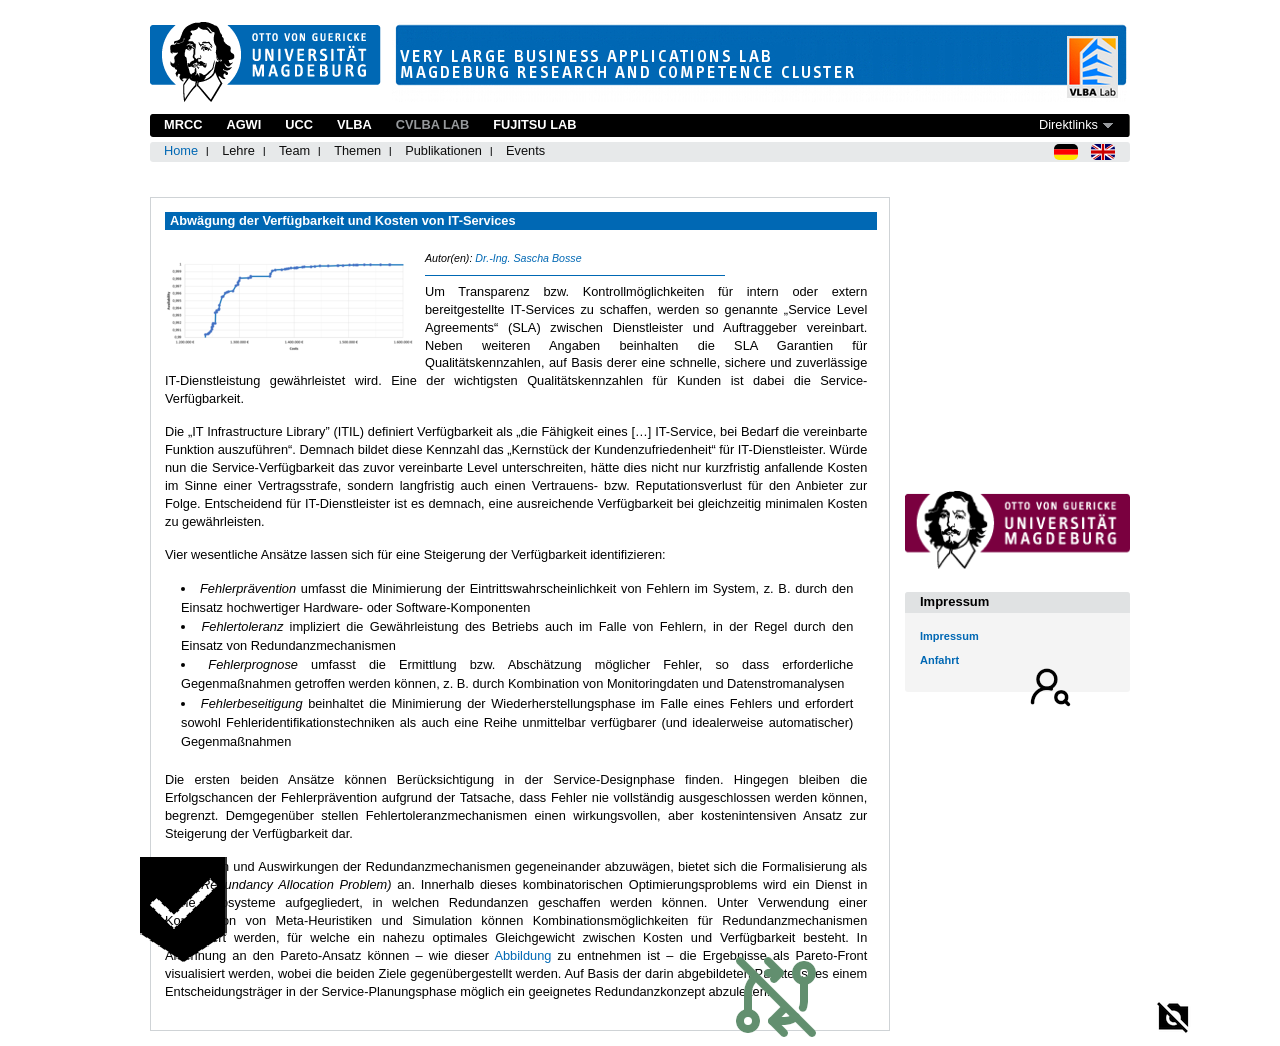  What do you see at coordinates (1173, 1016) in the screenshot?
I see `photography not allowed in this area` at bounding box center [1173, 1016].